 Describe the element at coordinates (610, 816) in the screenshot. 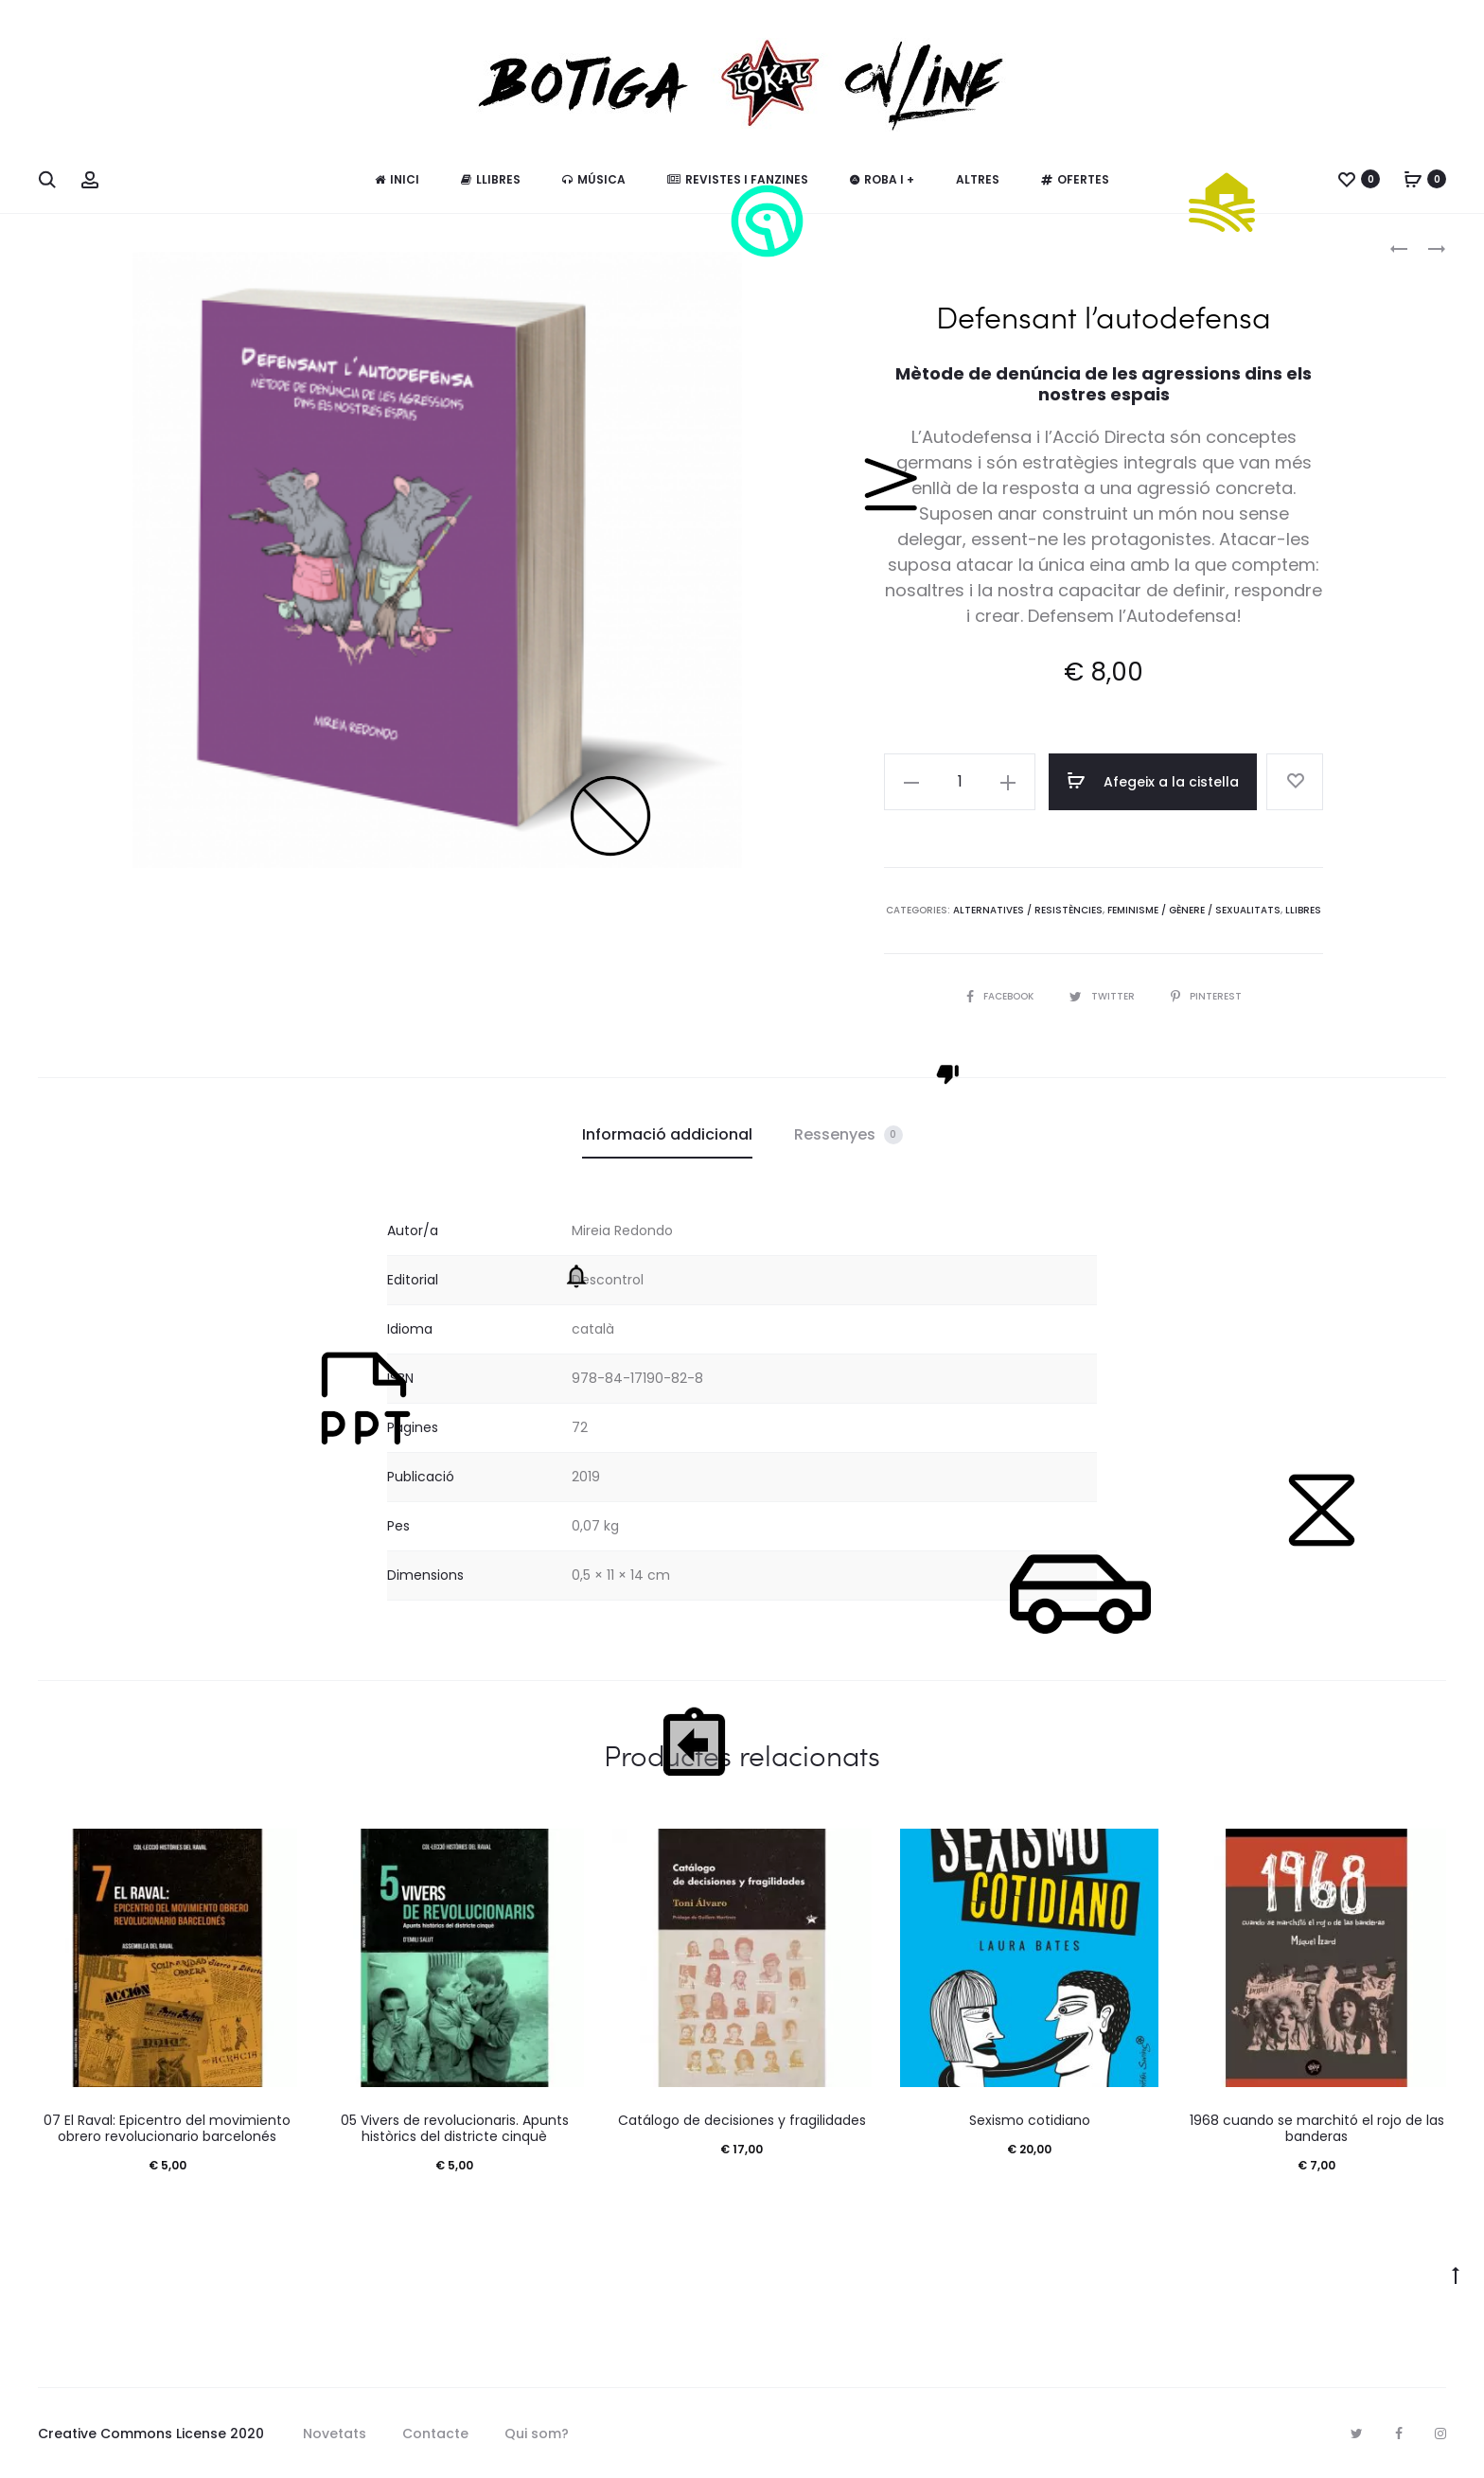

I see `indicates a prohibited or blocked action` at that location.